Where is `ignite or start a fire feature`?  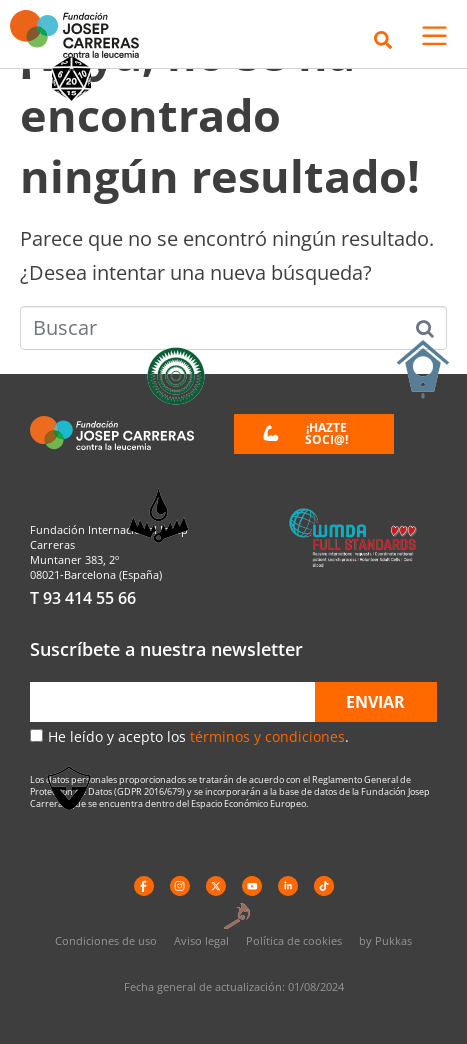 ignite or start a fire feature is located at coordinates (237, 916).